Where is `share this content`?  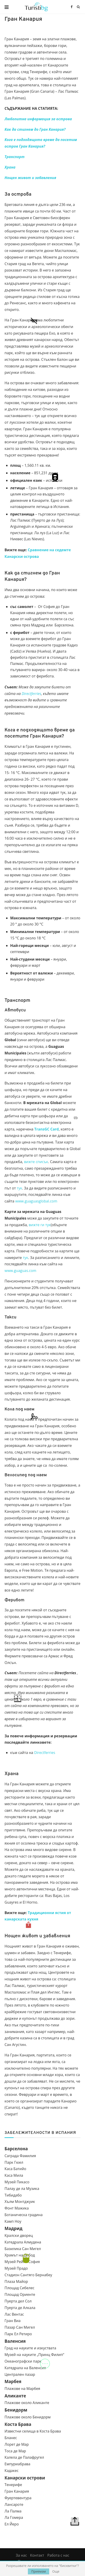
share this content is located at coordinates (28, 1925).